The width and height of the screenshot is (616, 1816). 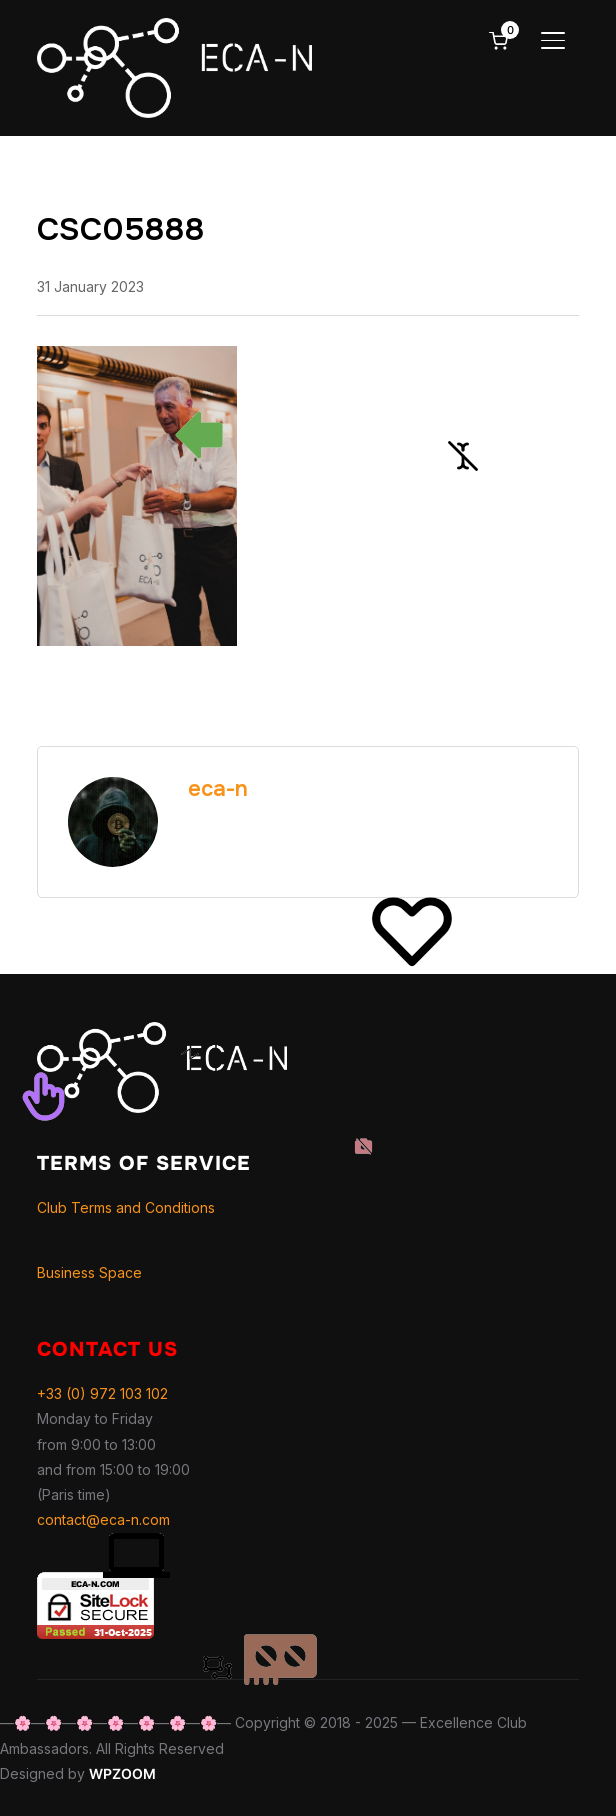 What do you see at coordinates (412, 929) in the screenshot?
I see `add to favorites` at bounding box center [412, 929].